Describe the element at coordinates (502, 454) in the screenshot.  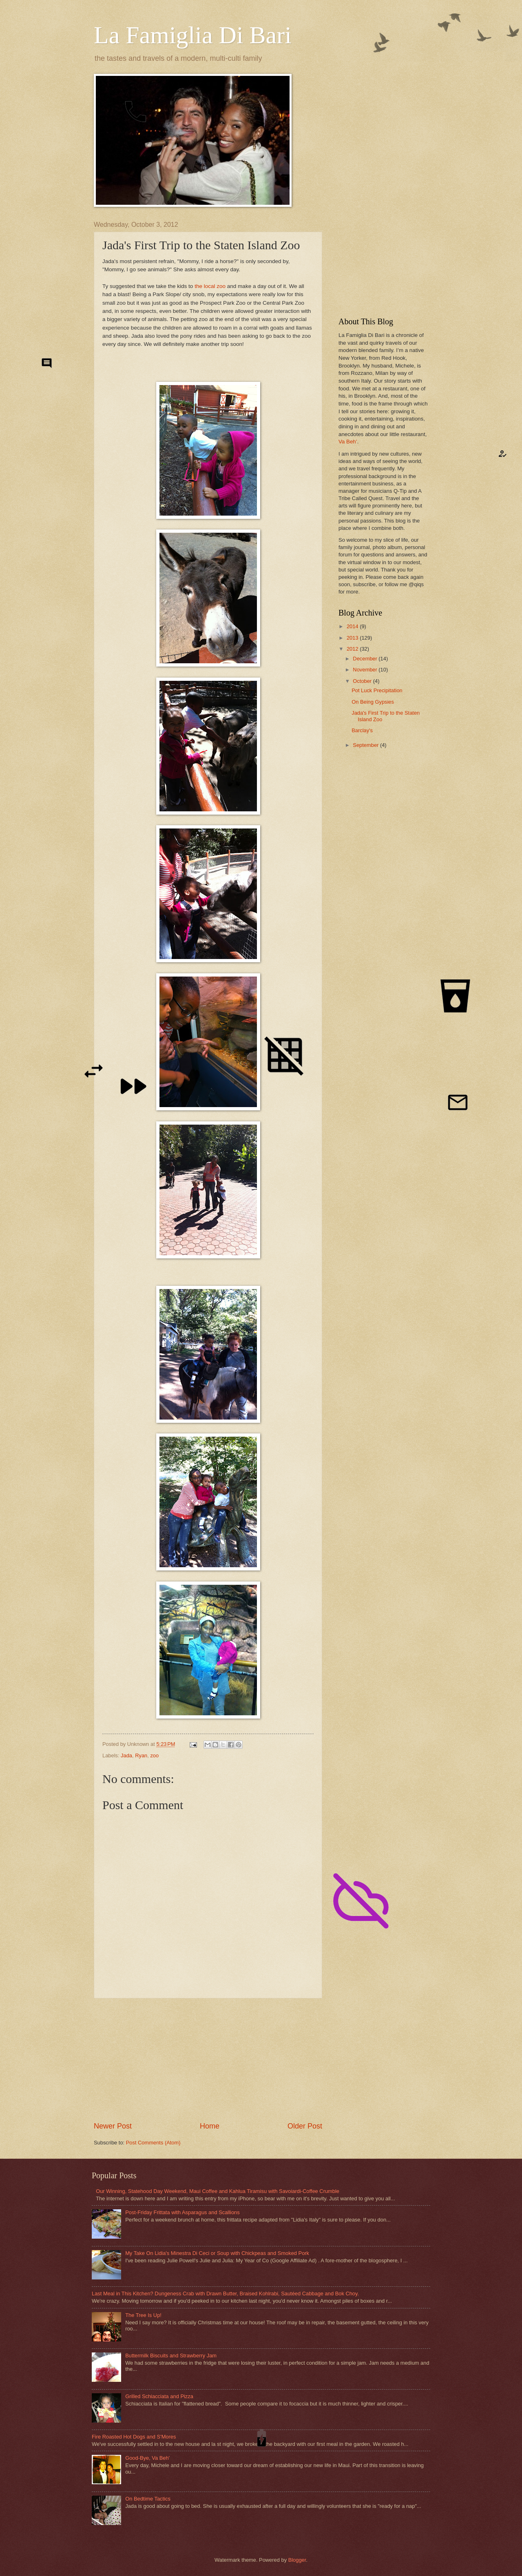
I see `user registration completed successfully` at that location.